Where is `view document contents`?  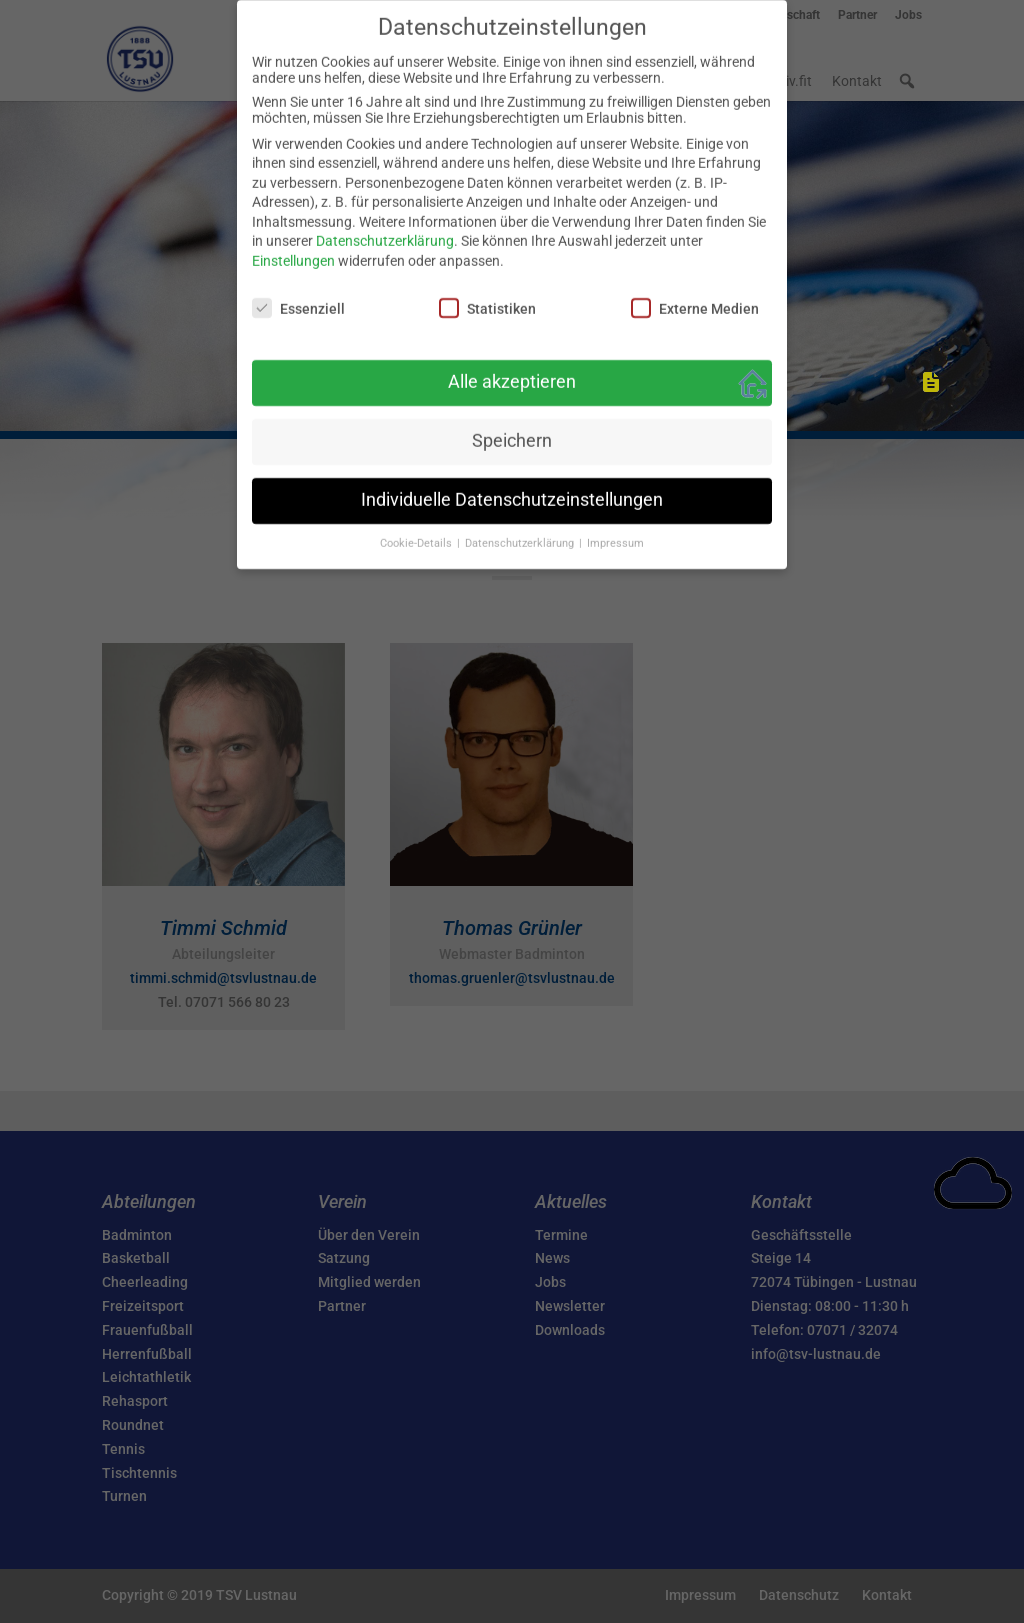
view document contents is located at coordinates (931, 382).